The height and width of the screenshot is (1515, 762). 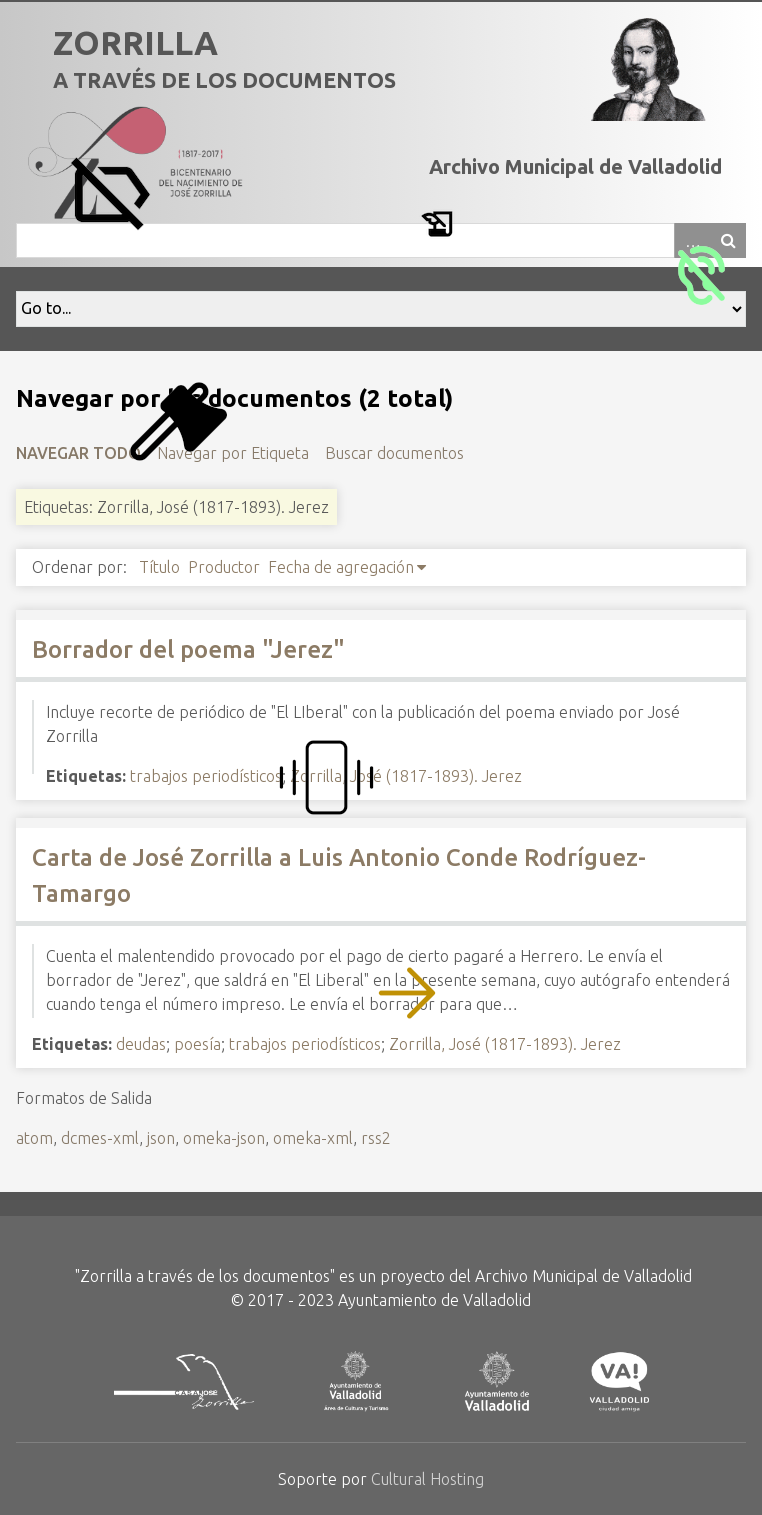 What do you see at coordinates (110, 194) in the screenshot?
I see `remove a label or tag from an item` at bounding box center [110, 194].